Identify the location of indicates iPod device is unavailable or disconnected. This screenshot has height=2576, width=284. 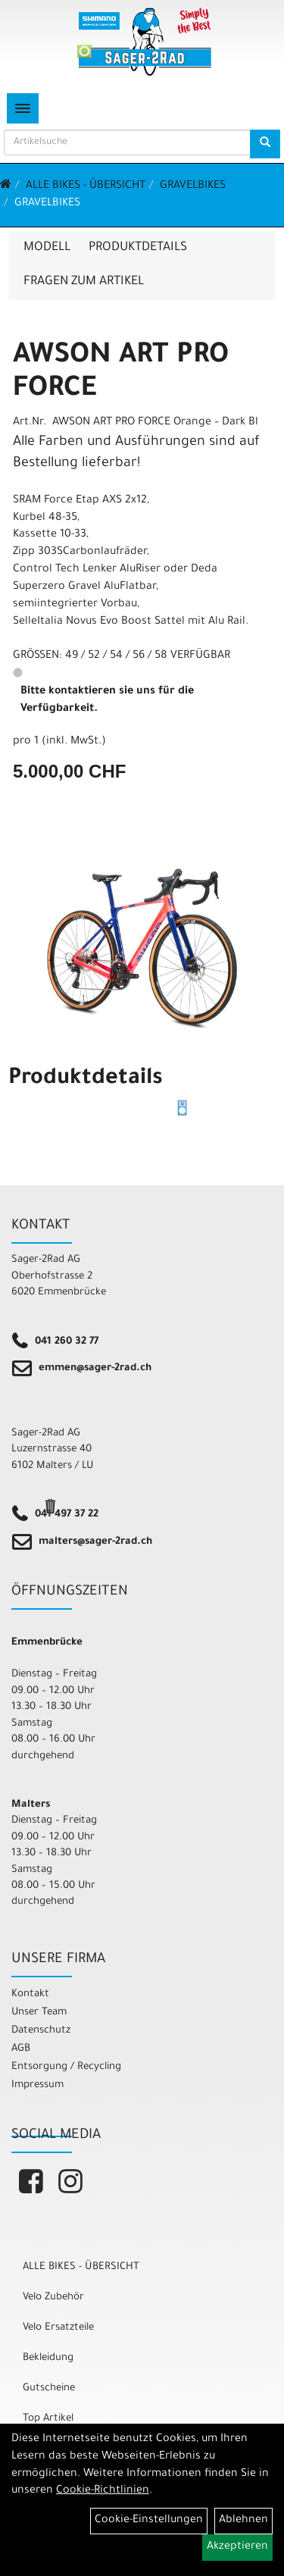
(182, 1107).